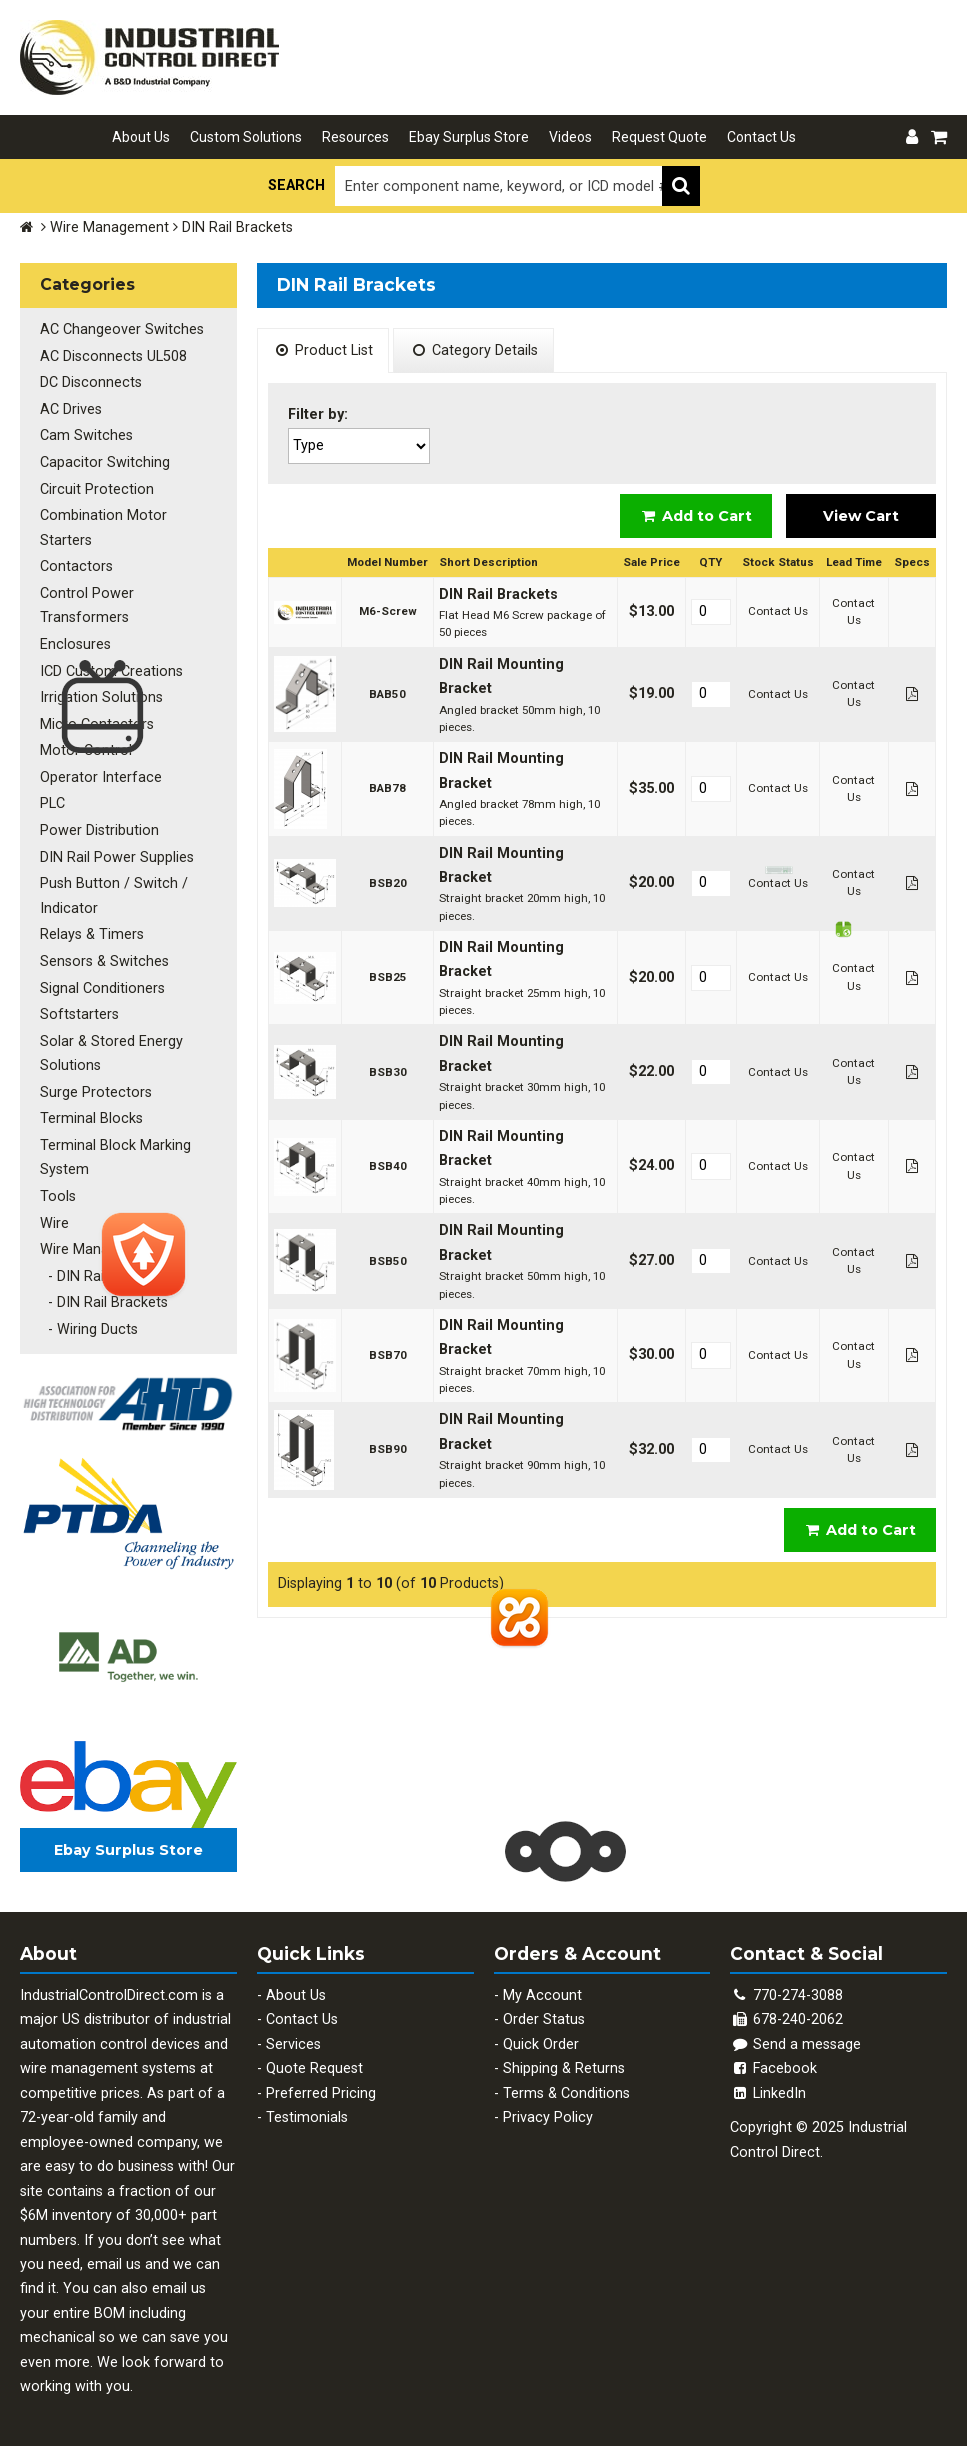  Describe the element at coordinates (565, 1851) in the screenshot. I see `connect to owncloud account` at that location.